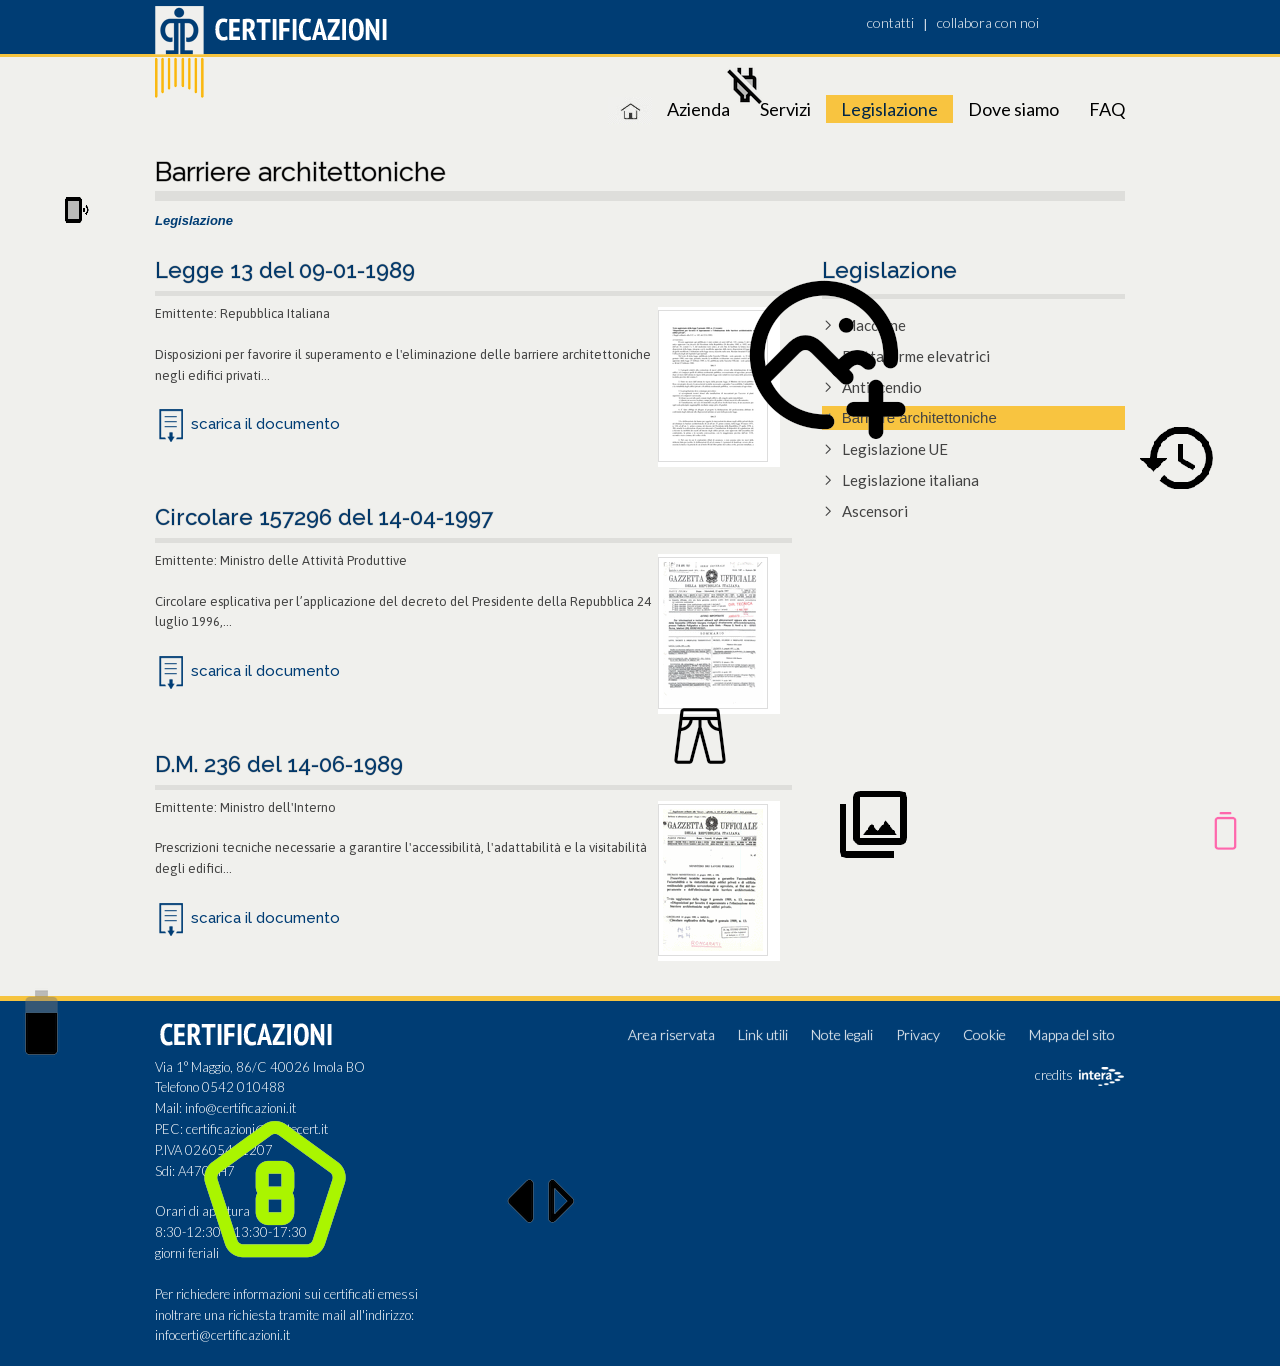  Describe the element at coordinates (77, 210) in the screenshot. I see `indicates an incoming call or notification on a linked device` at that location.